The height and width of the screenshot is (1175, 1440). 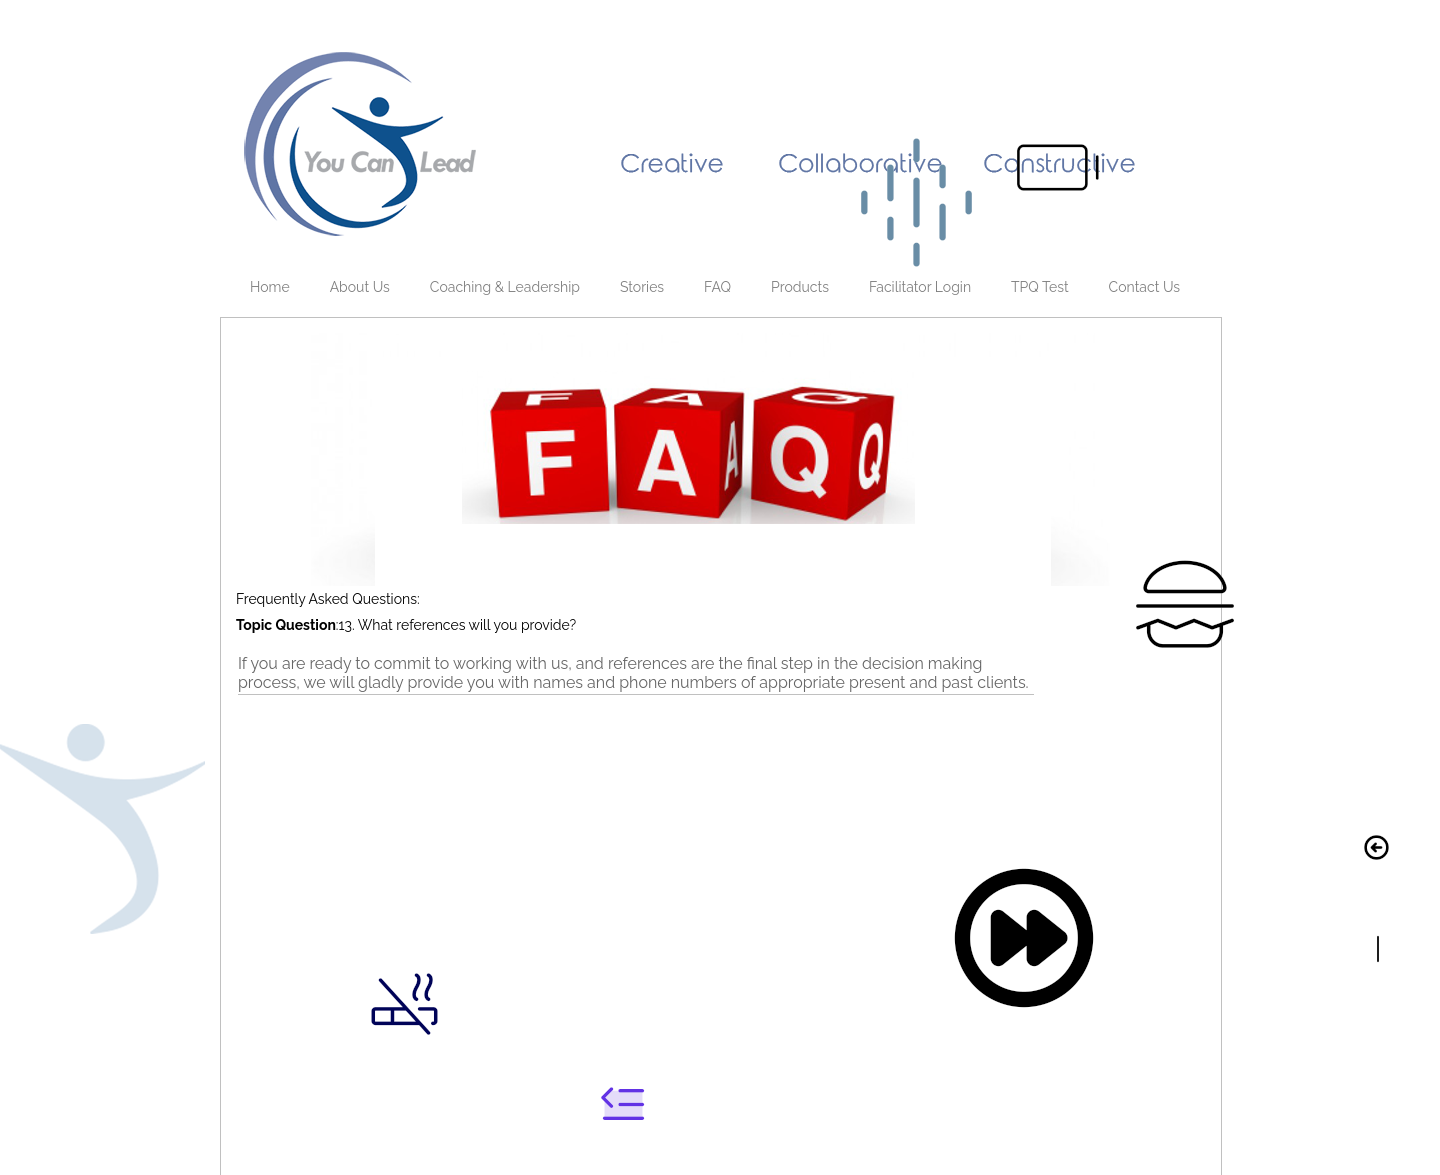 I want to click on open google podcasts, so click(x=916, y=202).